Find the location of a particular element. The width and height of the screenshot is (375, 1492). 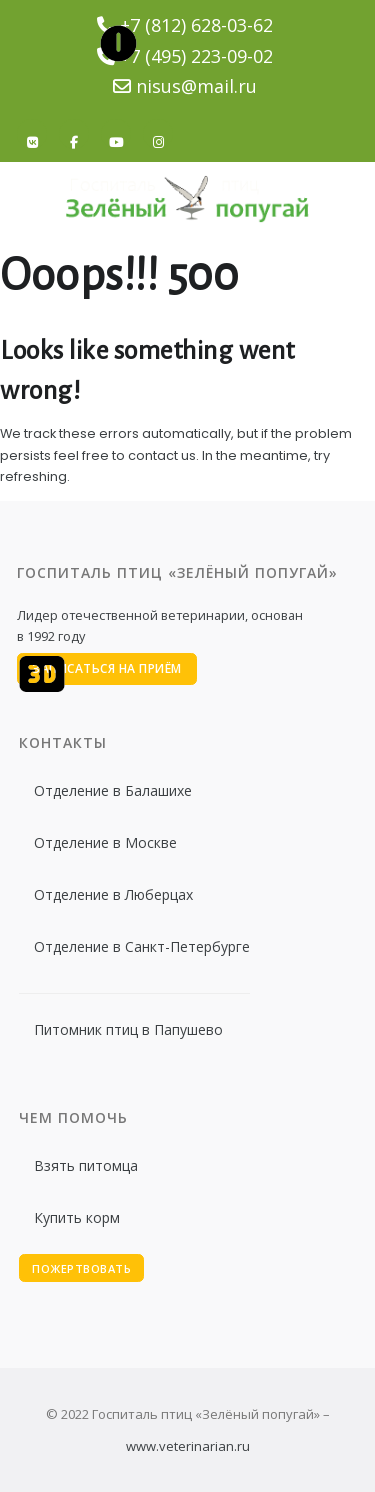

indicates 3D content or viewing mode is located at coordinates (42, 674).